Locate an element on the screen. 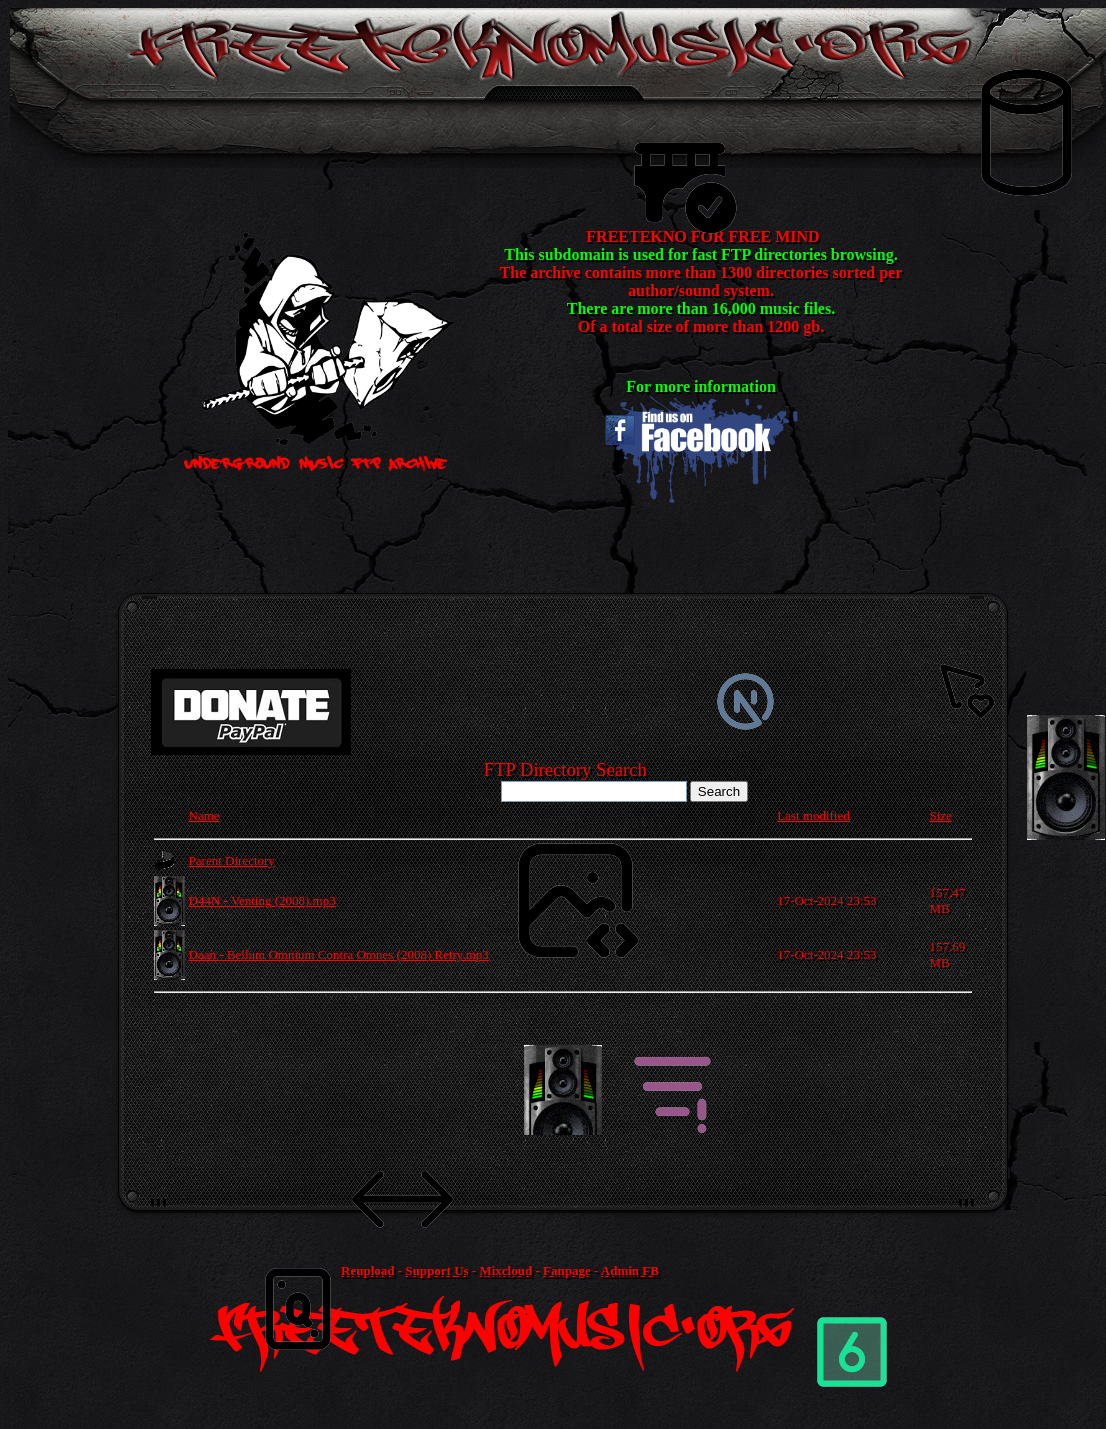  resize or adjust width horizontally is located at coordinates (402, 1200).